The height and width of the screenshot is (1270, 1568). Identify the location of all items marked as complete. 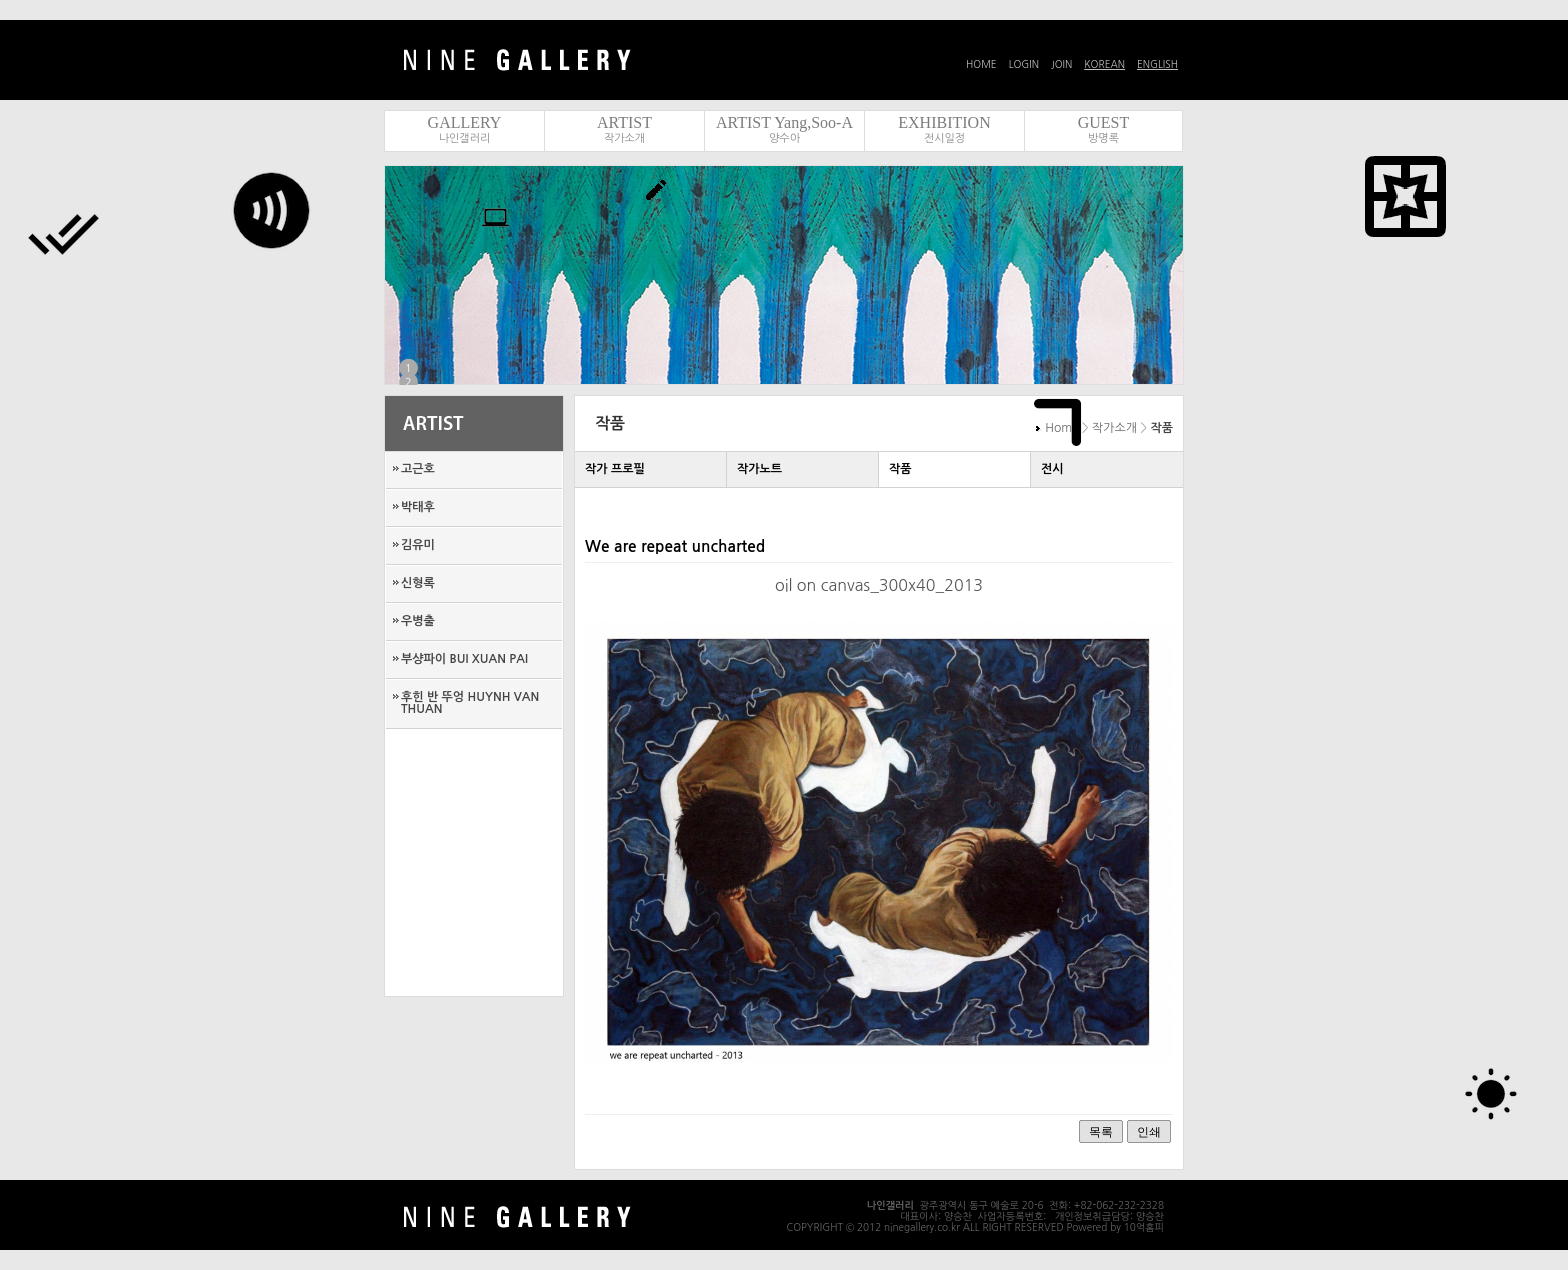
(63, 233).